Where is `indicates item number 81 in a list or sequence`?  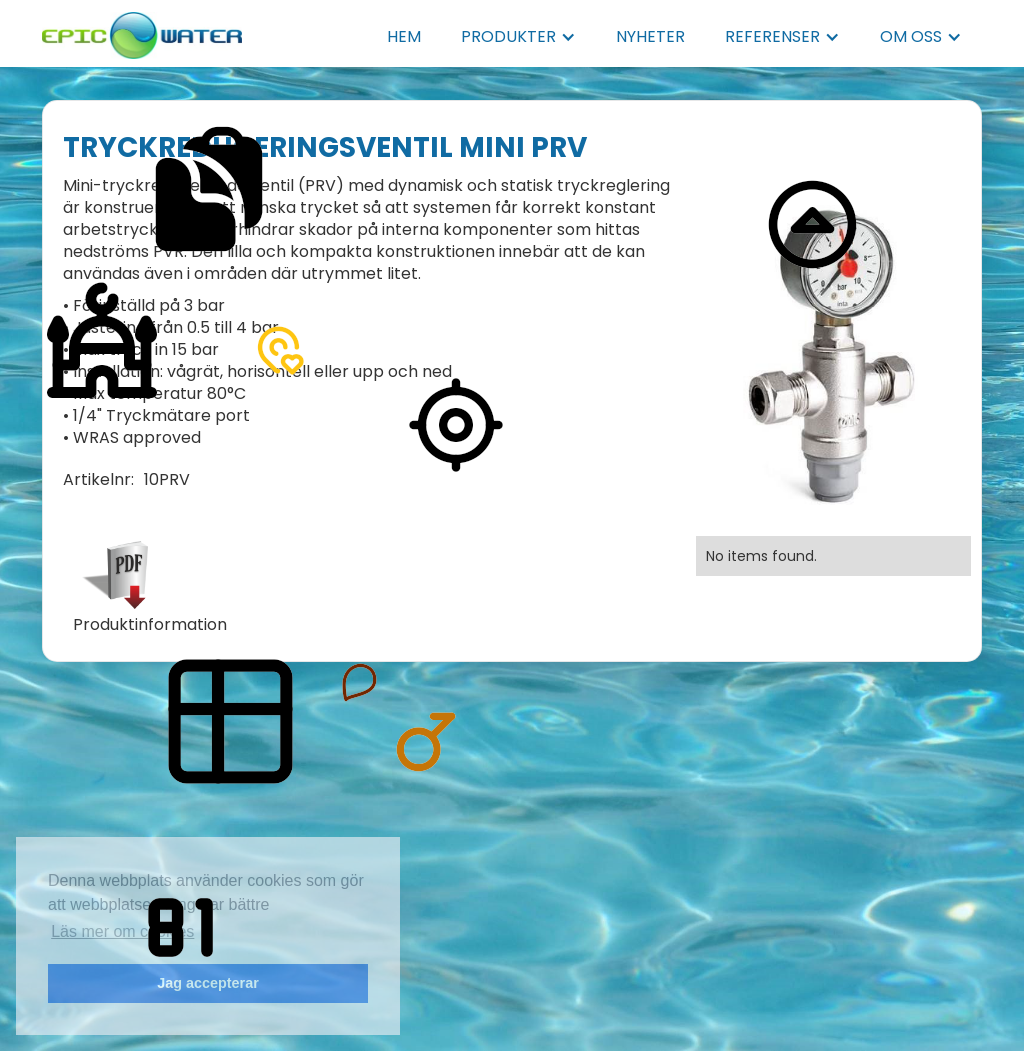 indicates item number 81 in a list or sequence is located at coordinates (183, 927).